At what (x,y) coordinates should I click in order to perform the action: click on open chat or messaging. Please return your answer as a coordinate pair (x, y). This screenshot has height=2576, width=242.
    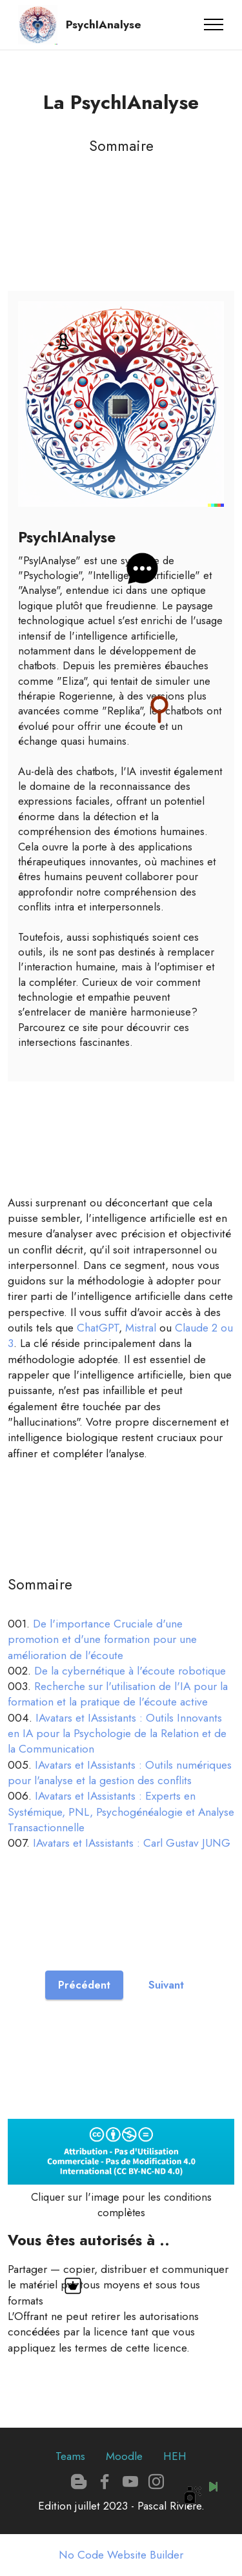
    Looking at the image, I should click on (142, 568).